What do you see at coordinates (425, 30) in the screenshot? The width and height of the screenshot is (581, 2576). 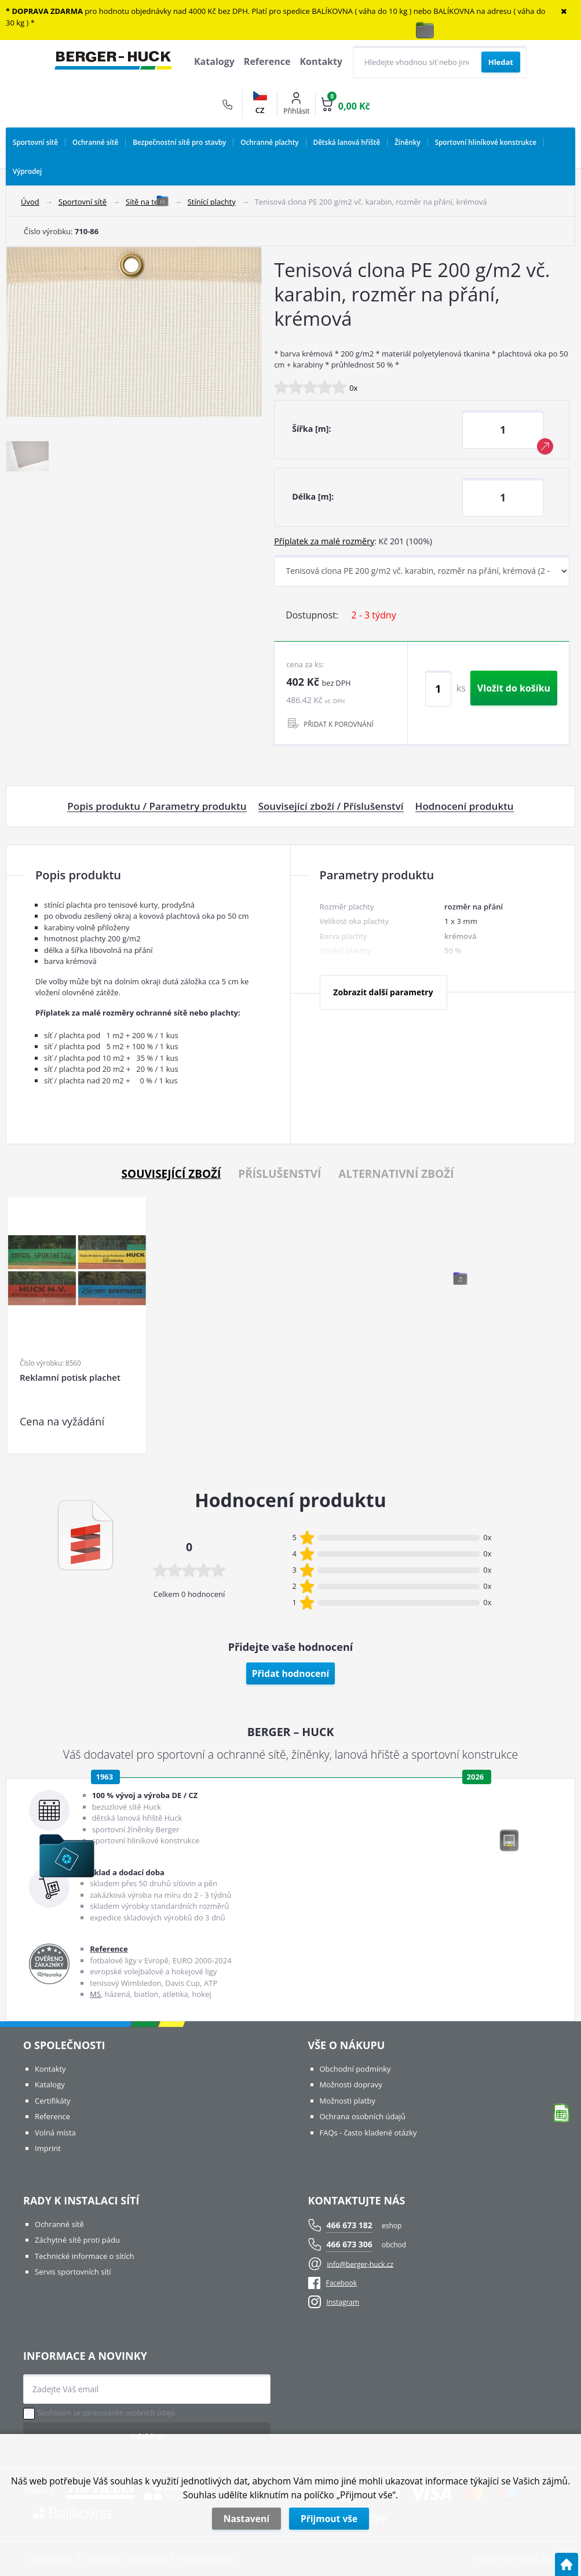 I see `open folder to view contents` at bounding box center [425, 30].